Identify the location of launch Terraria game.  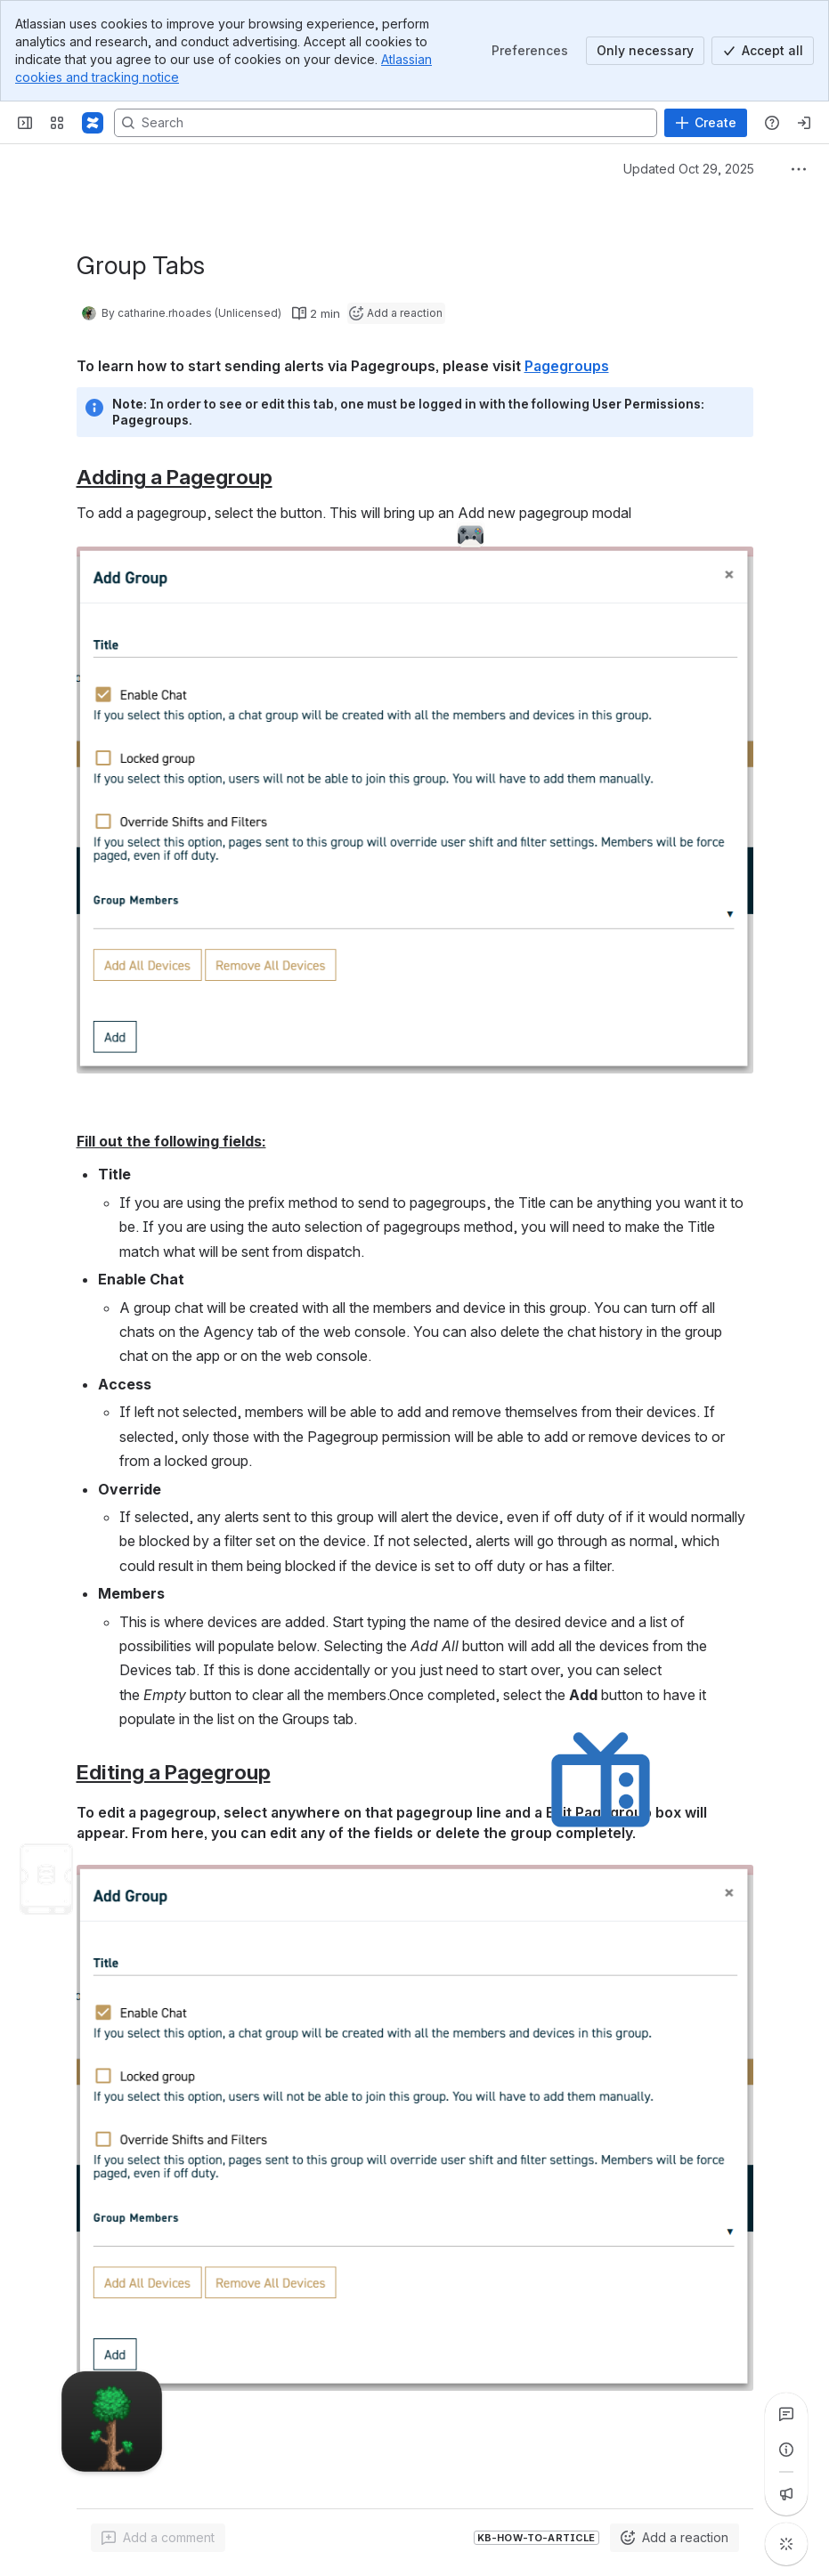
(111, 2421).